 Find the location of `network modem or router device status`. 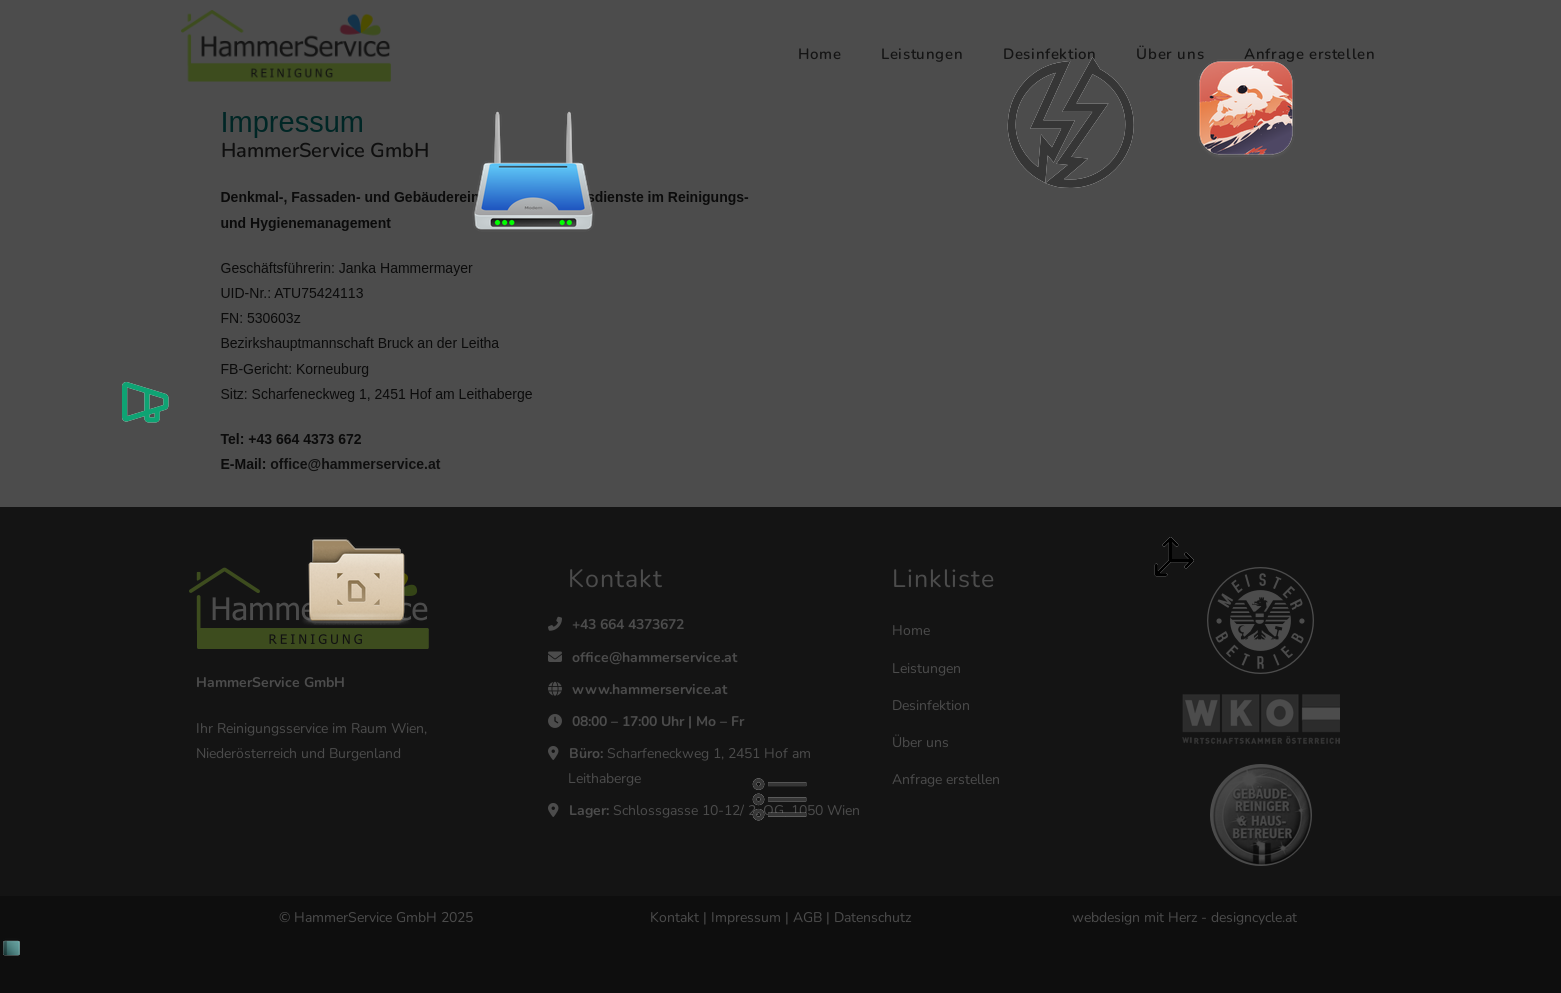

network modem or router device status is located at coordinates (533, 170).